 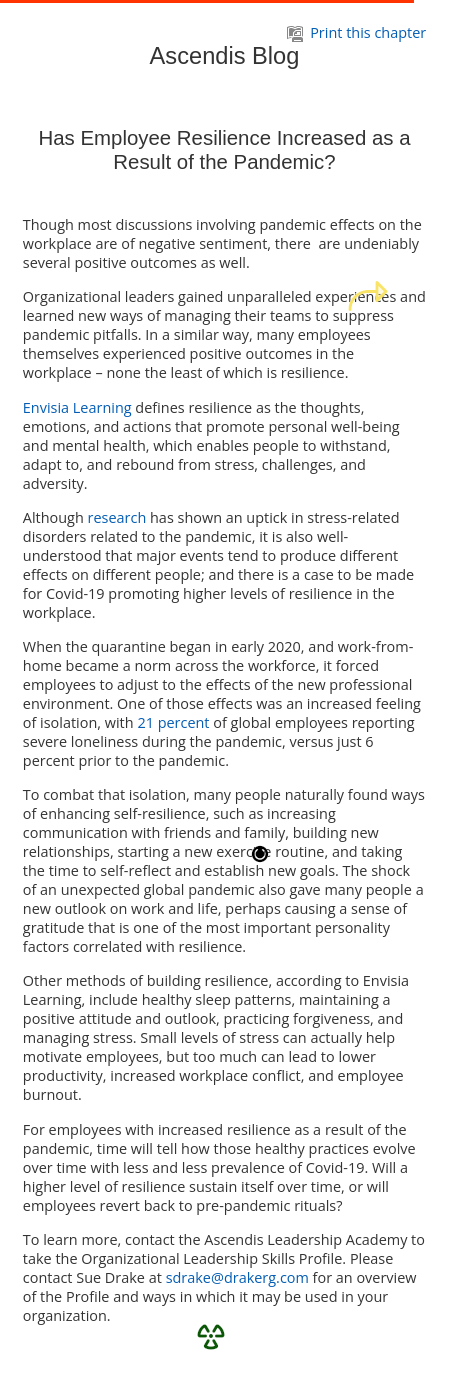 What do you see at coordinates (260, 854) in the screenshot?
I see `indicates loading or processing in progress` at bounding box center [260, 854].